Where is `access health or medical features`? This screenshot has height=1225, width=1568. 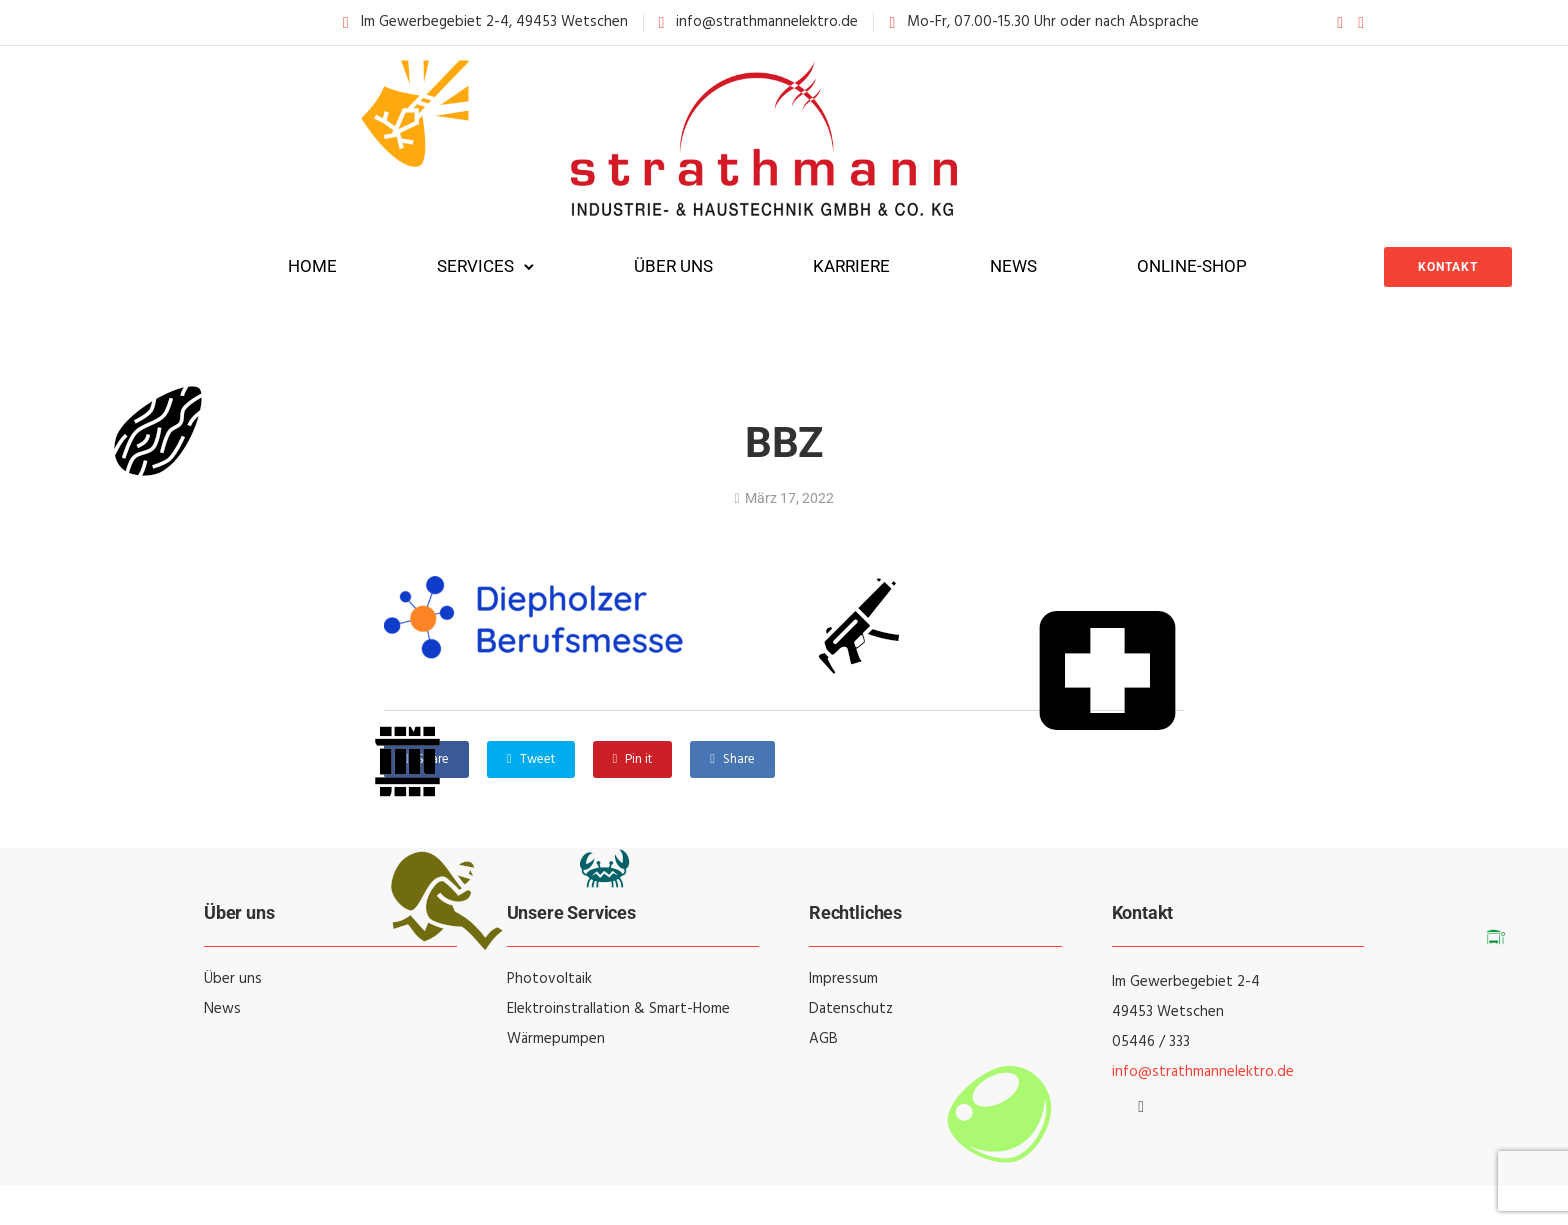
access health or medical features is located at coordinates (1107, 670).